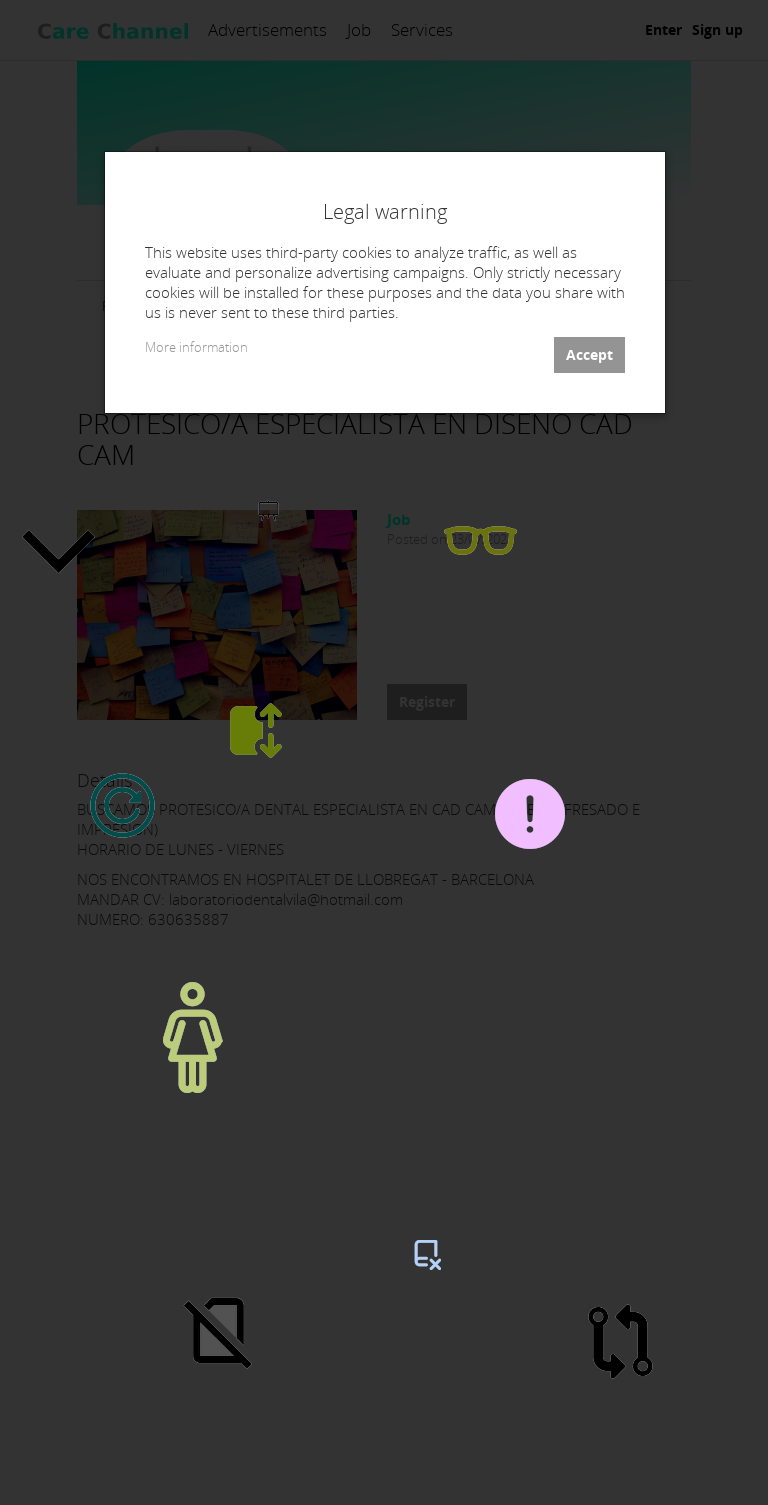  Describe the element at coordinates (268, 510) in the screenshot. I see `open presentation or slideshow mode` at that location.